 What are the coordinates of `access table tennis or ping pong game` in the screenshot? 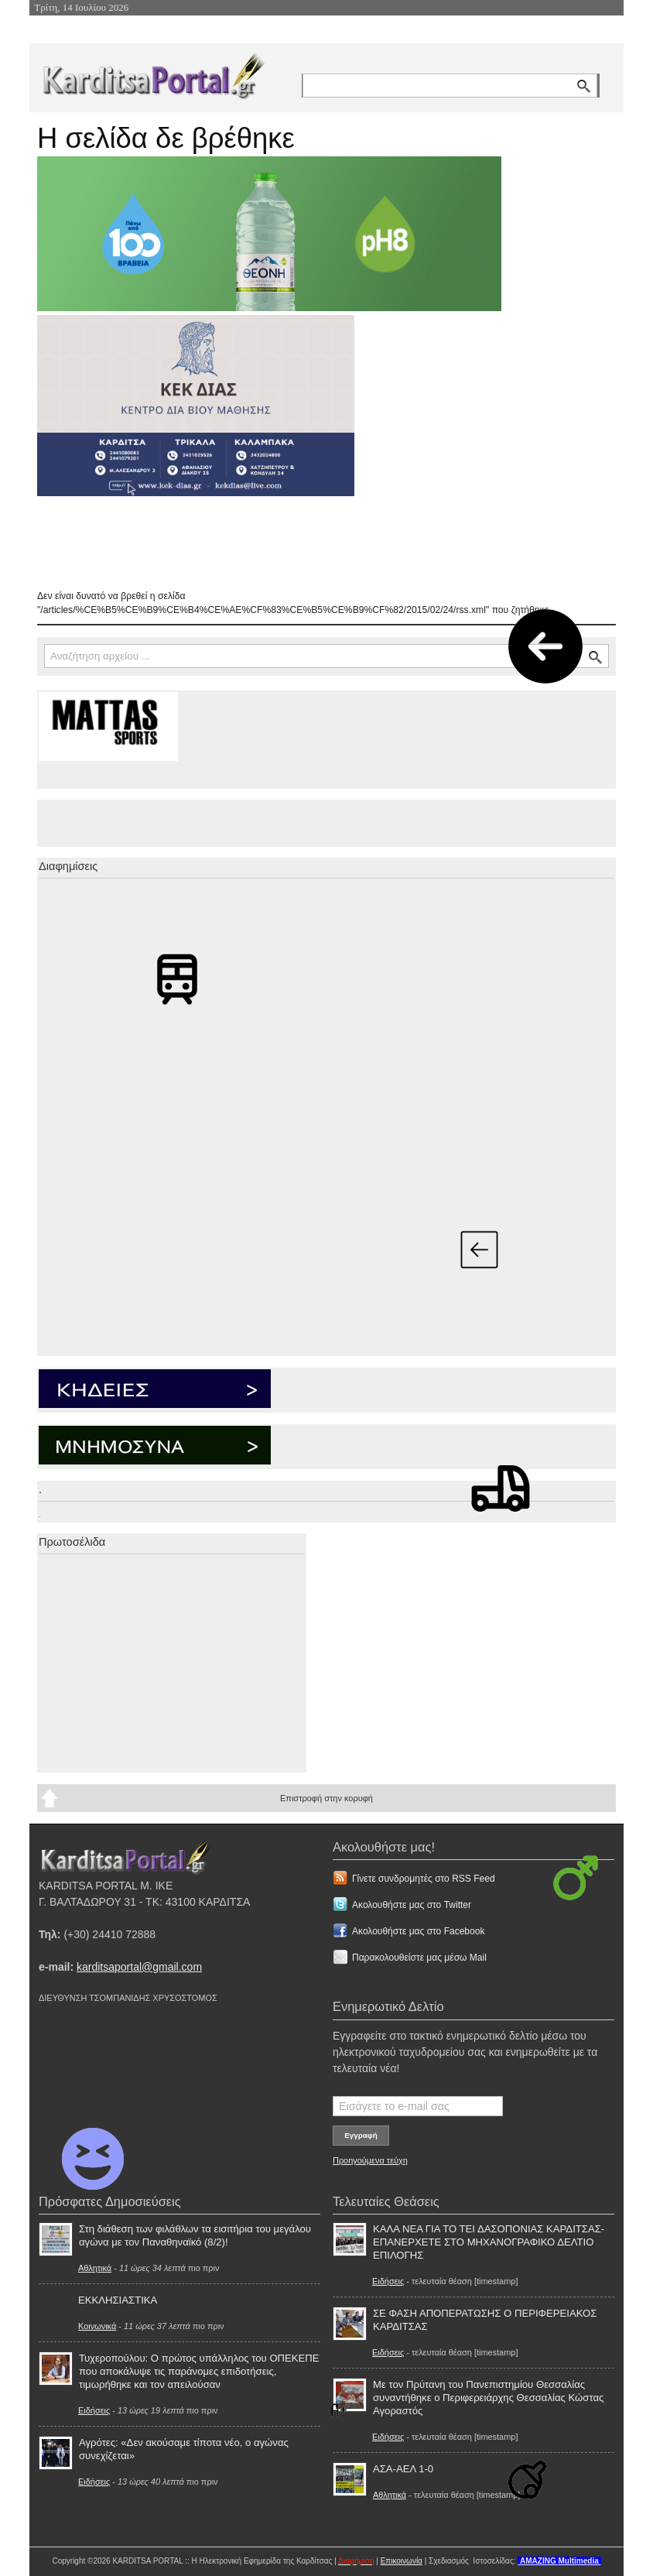 It's located at (527, 2479).